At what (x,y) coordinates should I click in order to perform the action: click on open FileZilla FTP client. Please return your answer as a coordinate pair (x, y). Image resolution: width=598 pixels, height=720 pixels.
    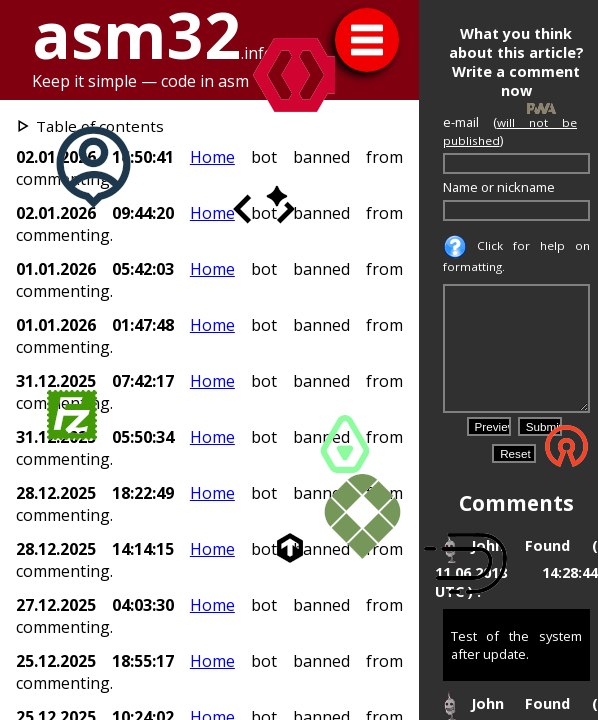
    Looking at the image, I should click on (72, 415).